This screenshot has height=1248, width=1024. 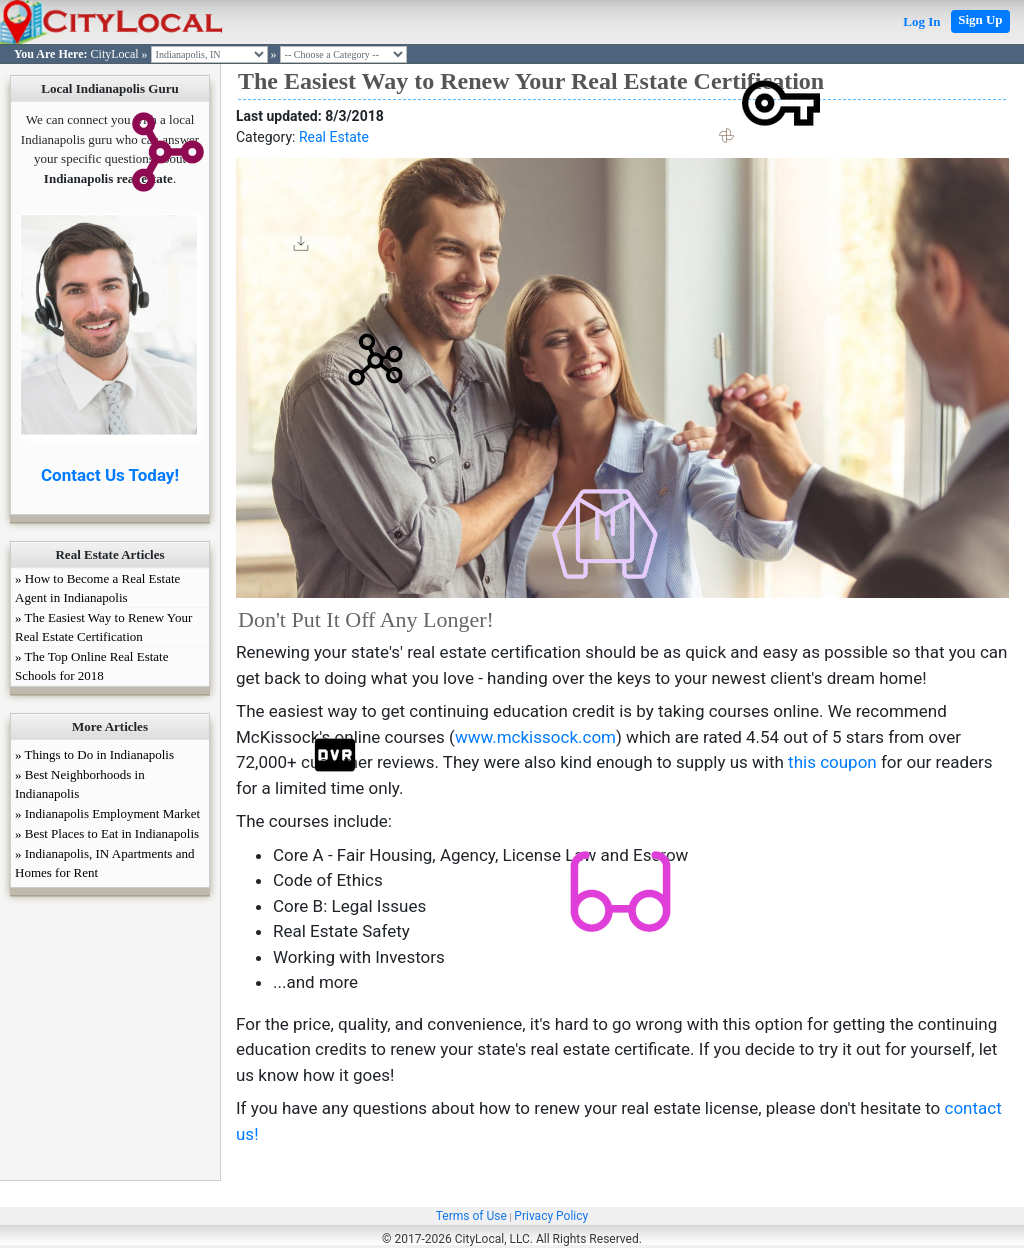 I want to click on browse casual or streetwear clothing, so click(x=605, y=534).